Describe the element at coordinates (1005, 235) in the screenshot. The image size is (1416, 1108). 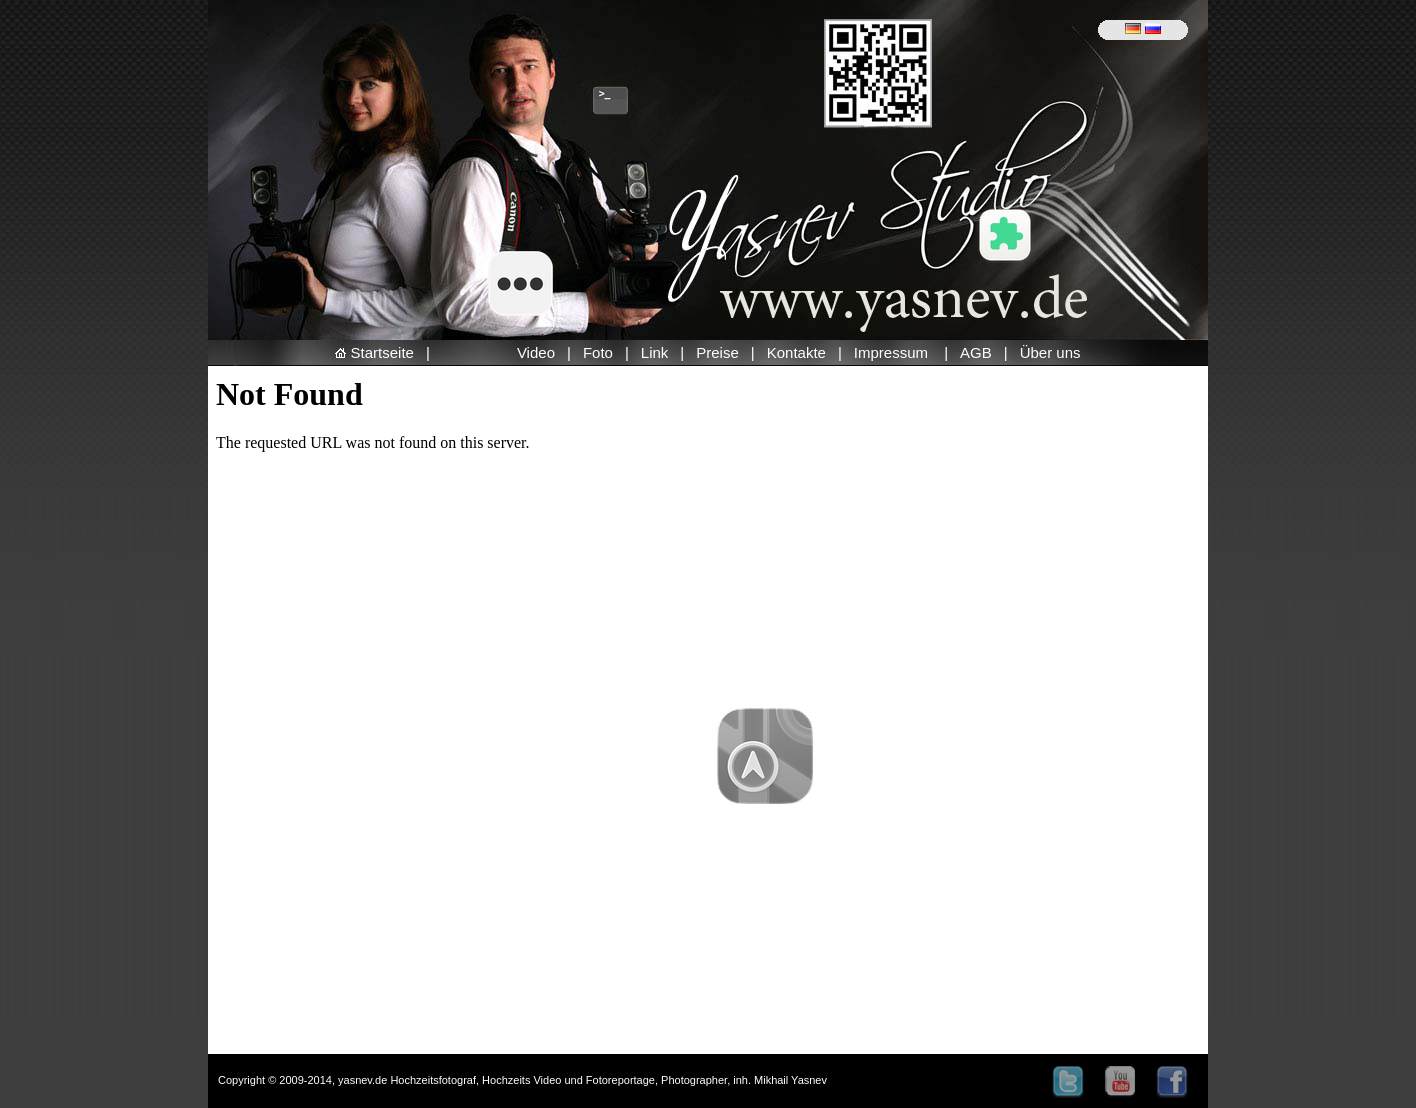
I see `open palapeli puzzle game` at that location.